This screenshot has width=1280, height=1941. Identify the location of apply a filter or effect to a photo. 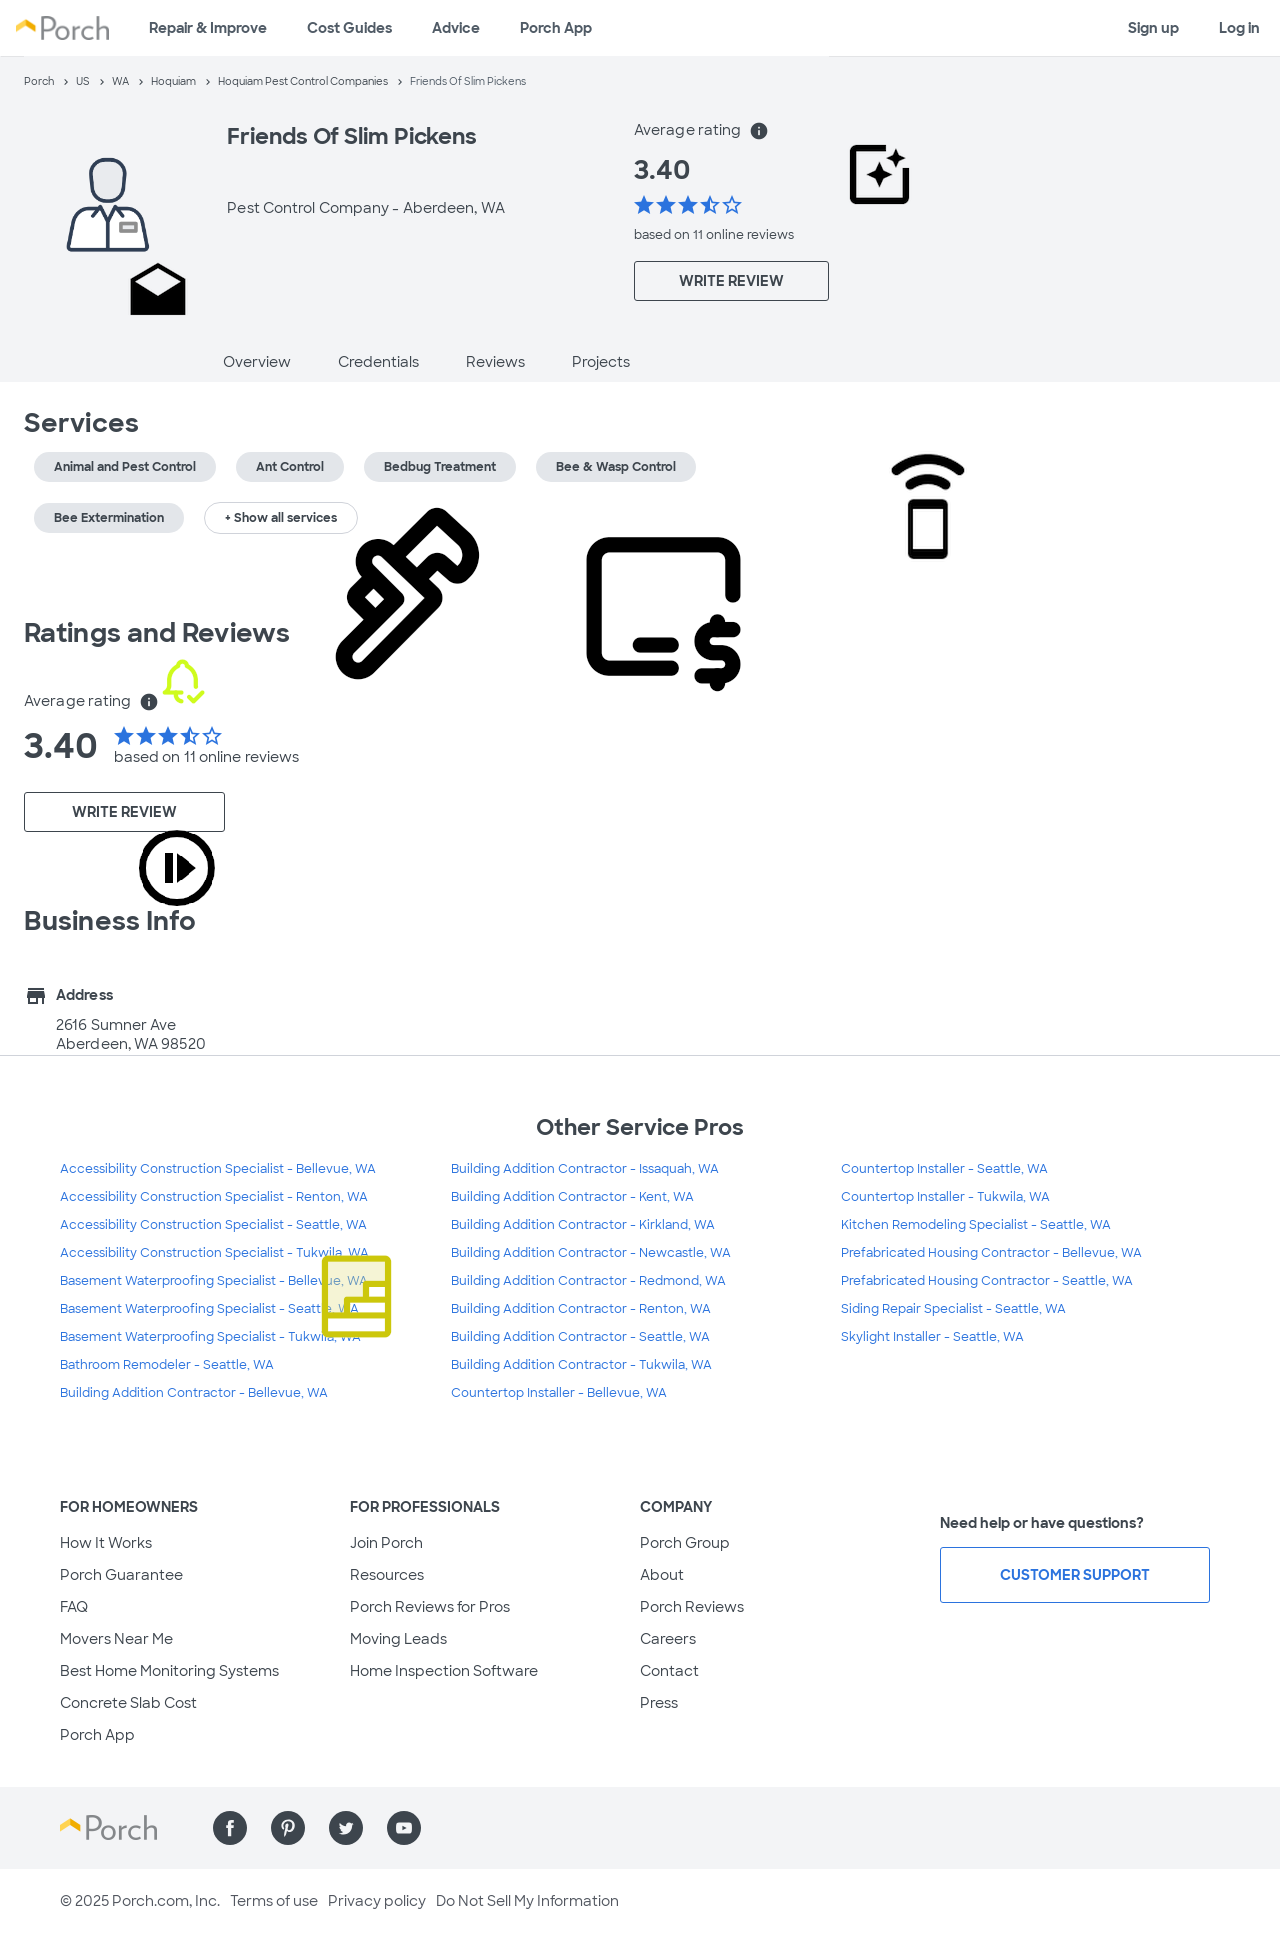
(879, 174).